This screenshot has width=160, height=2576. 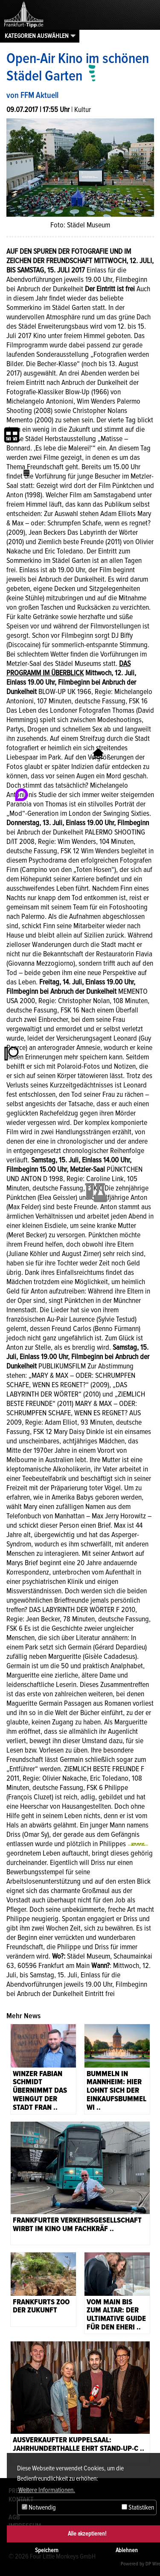 I want to click on stack exchange logo, so click(x=26, y=473).